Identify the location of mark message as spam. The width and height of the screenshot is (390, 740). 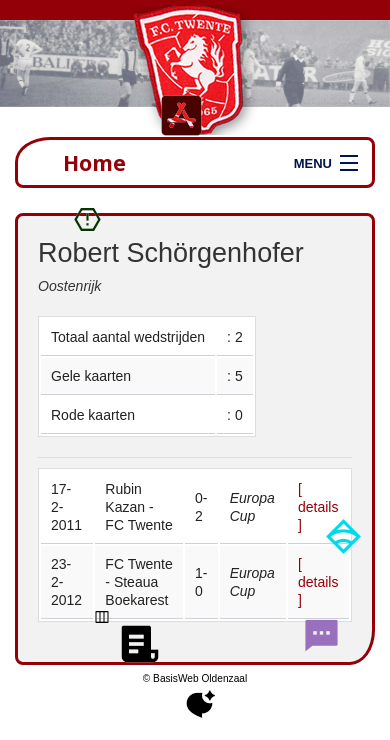
(87, 219).